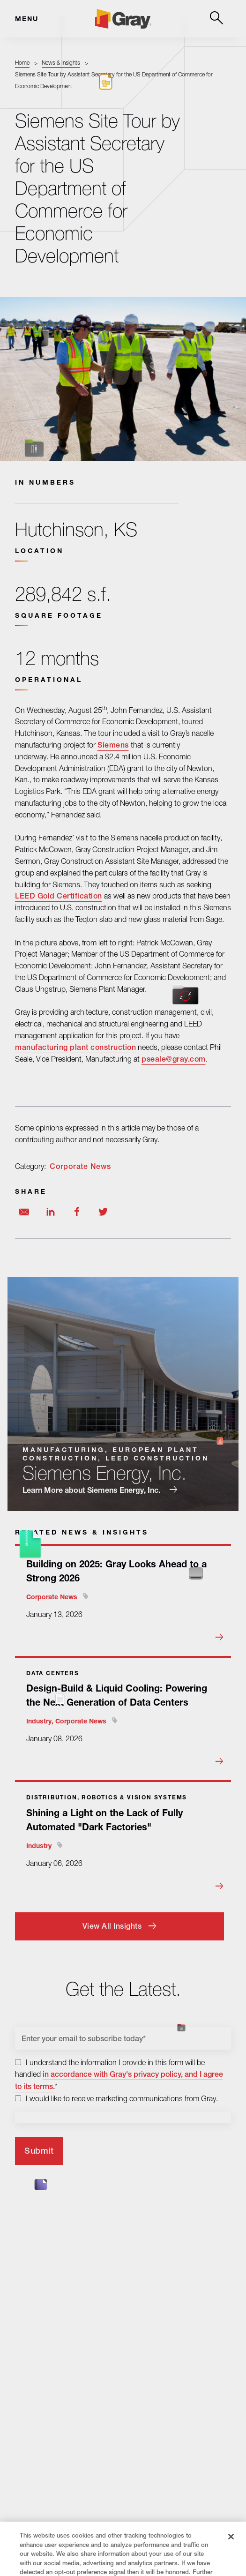 This screenshot has height=2576, width=246. I want to click on open a text document, so click(60, 1699).